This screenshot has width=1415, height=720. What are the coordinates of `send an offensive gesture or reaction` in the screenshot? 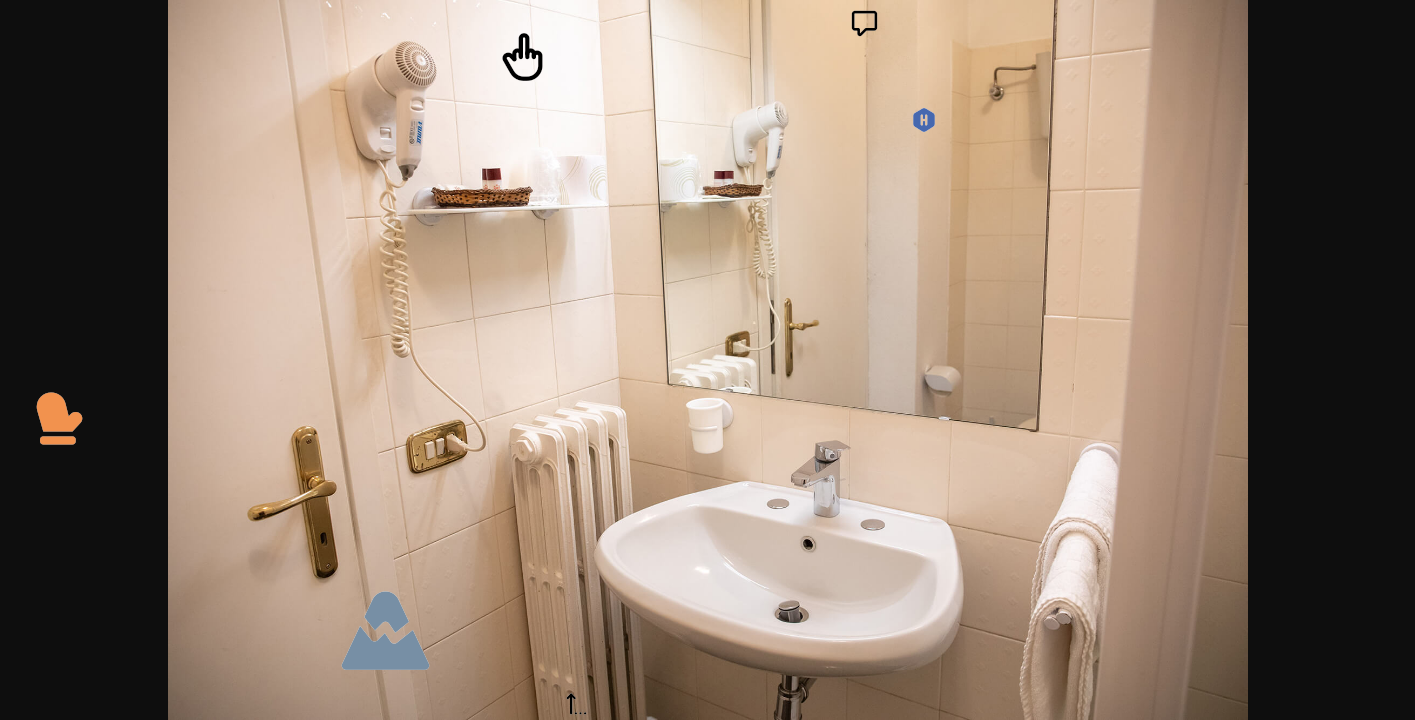 It's located at (523, 57).